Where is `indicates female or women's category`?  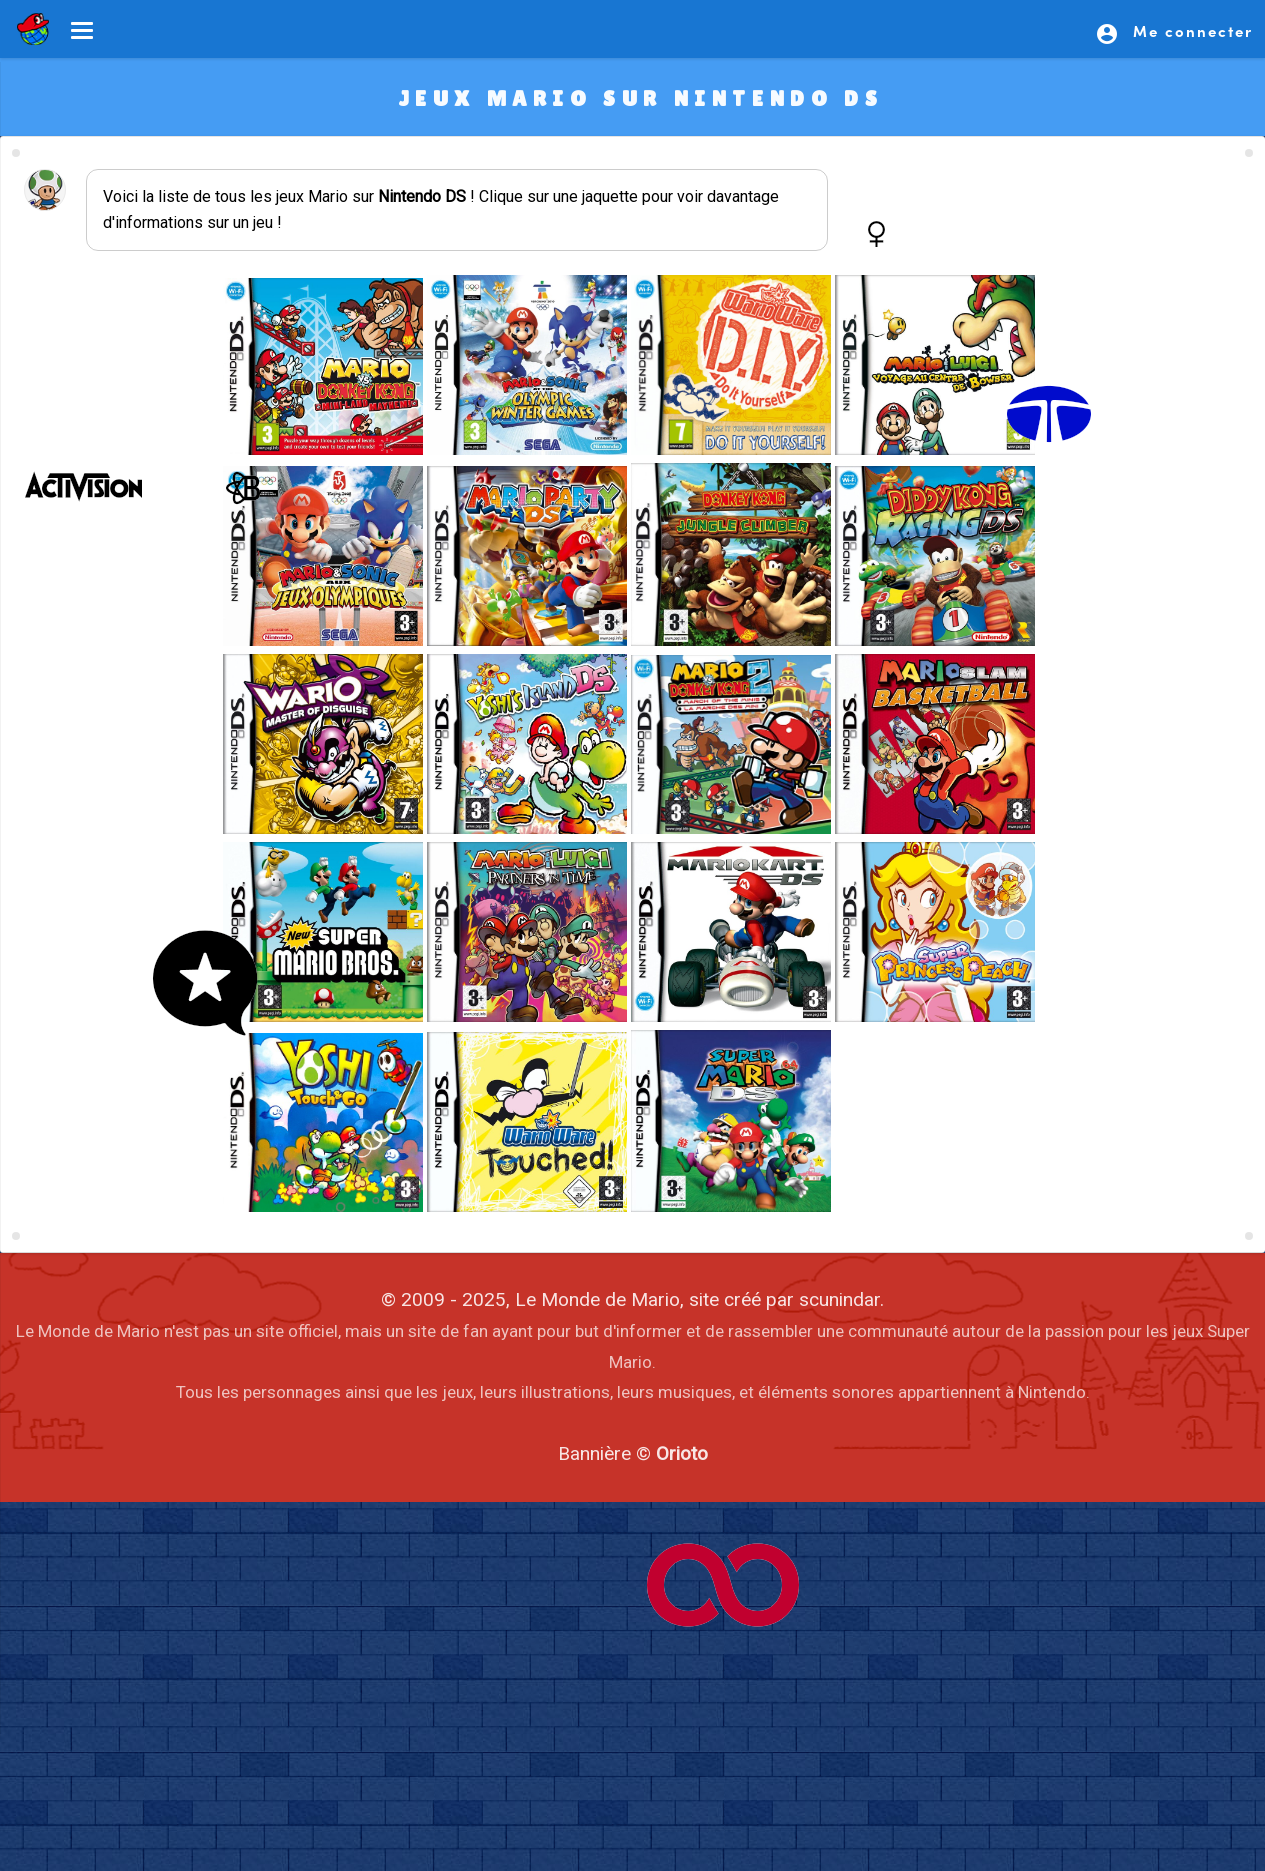
indicates female or women's category is located at coordinates (876, 233).